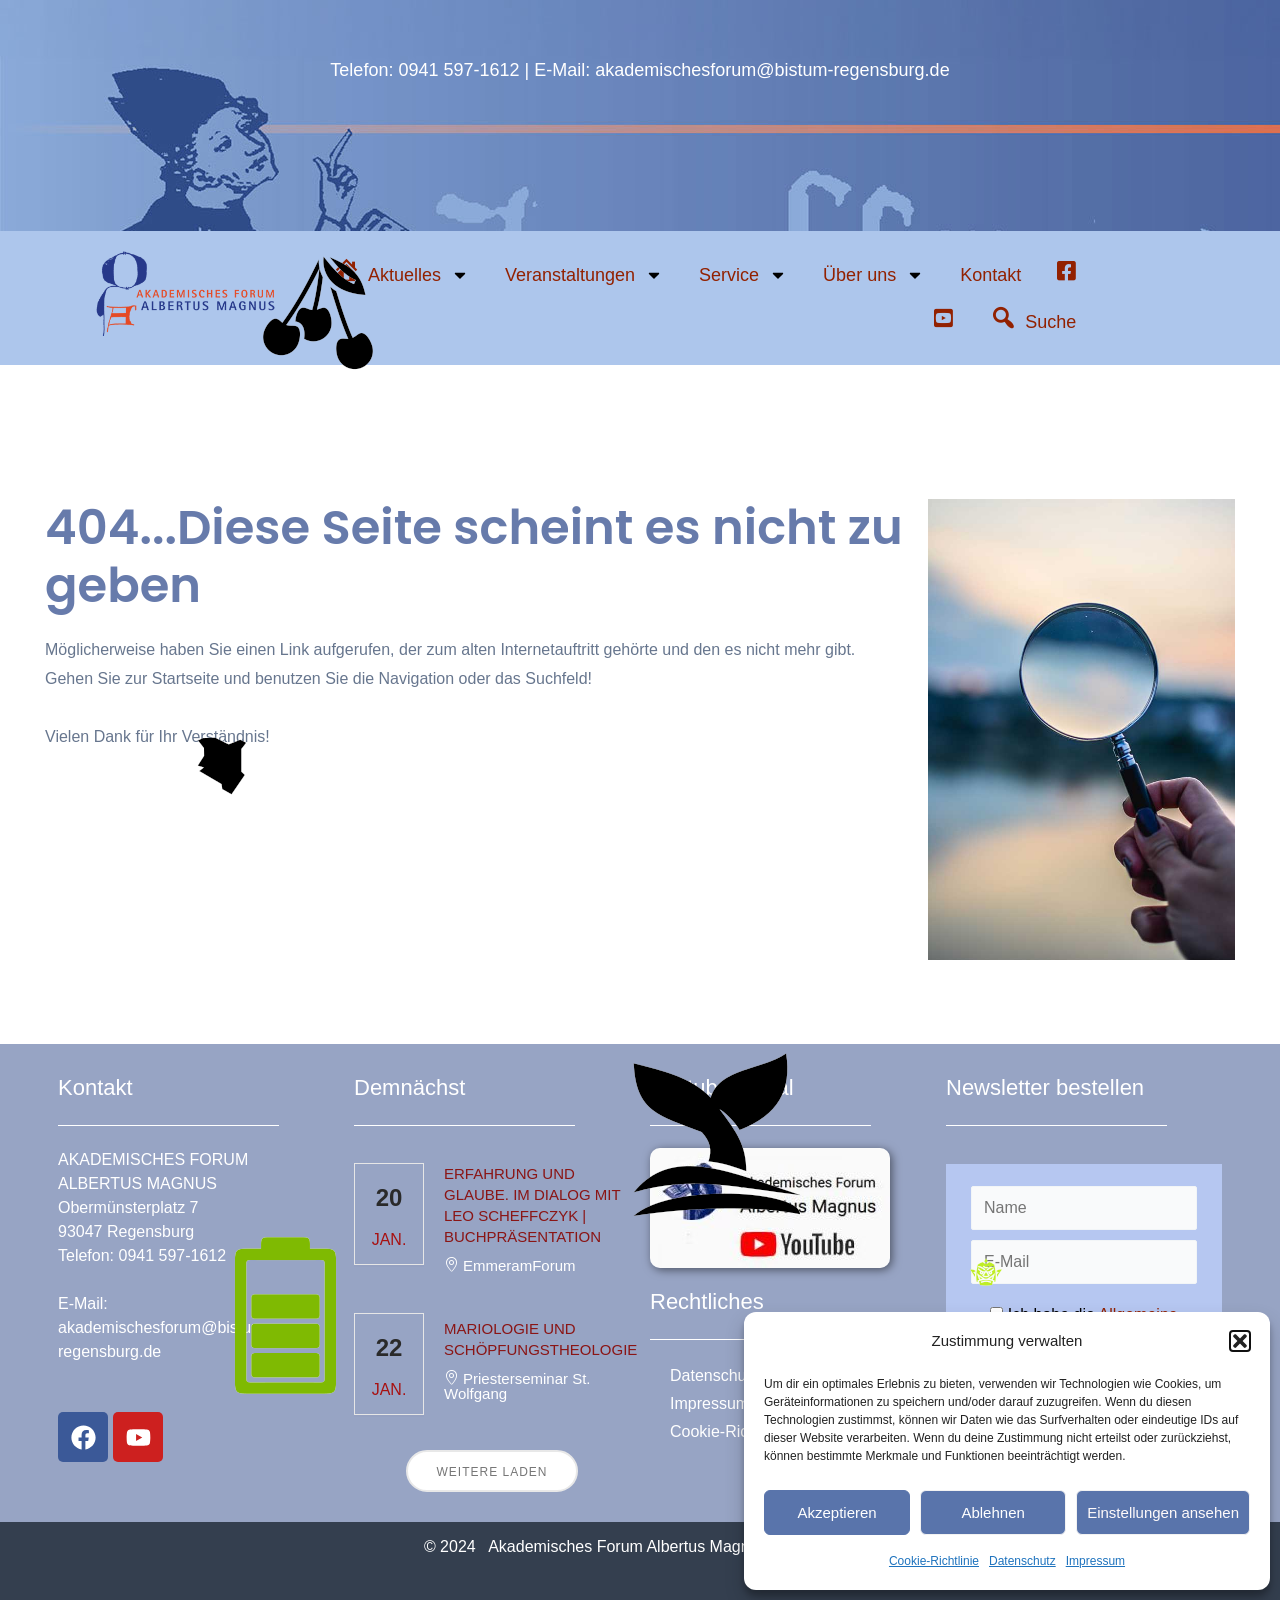 The width and height of the screenshot is (1280, 1600). Describe the element at coordinates (222, 766) in the screenshot. I see `select Kenya as your country or region` at that location.